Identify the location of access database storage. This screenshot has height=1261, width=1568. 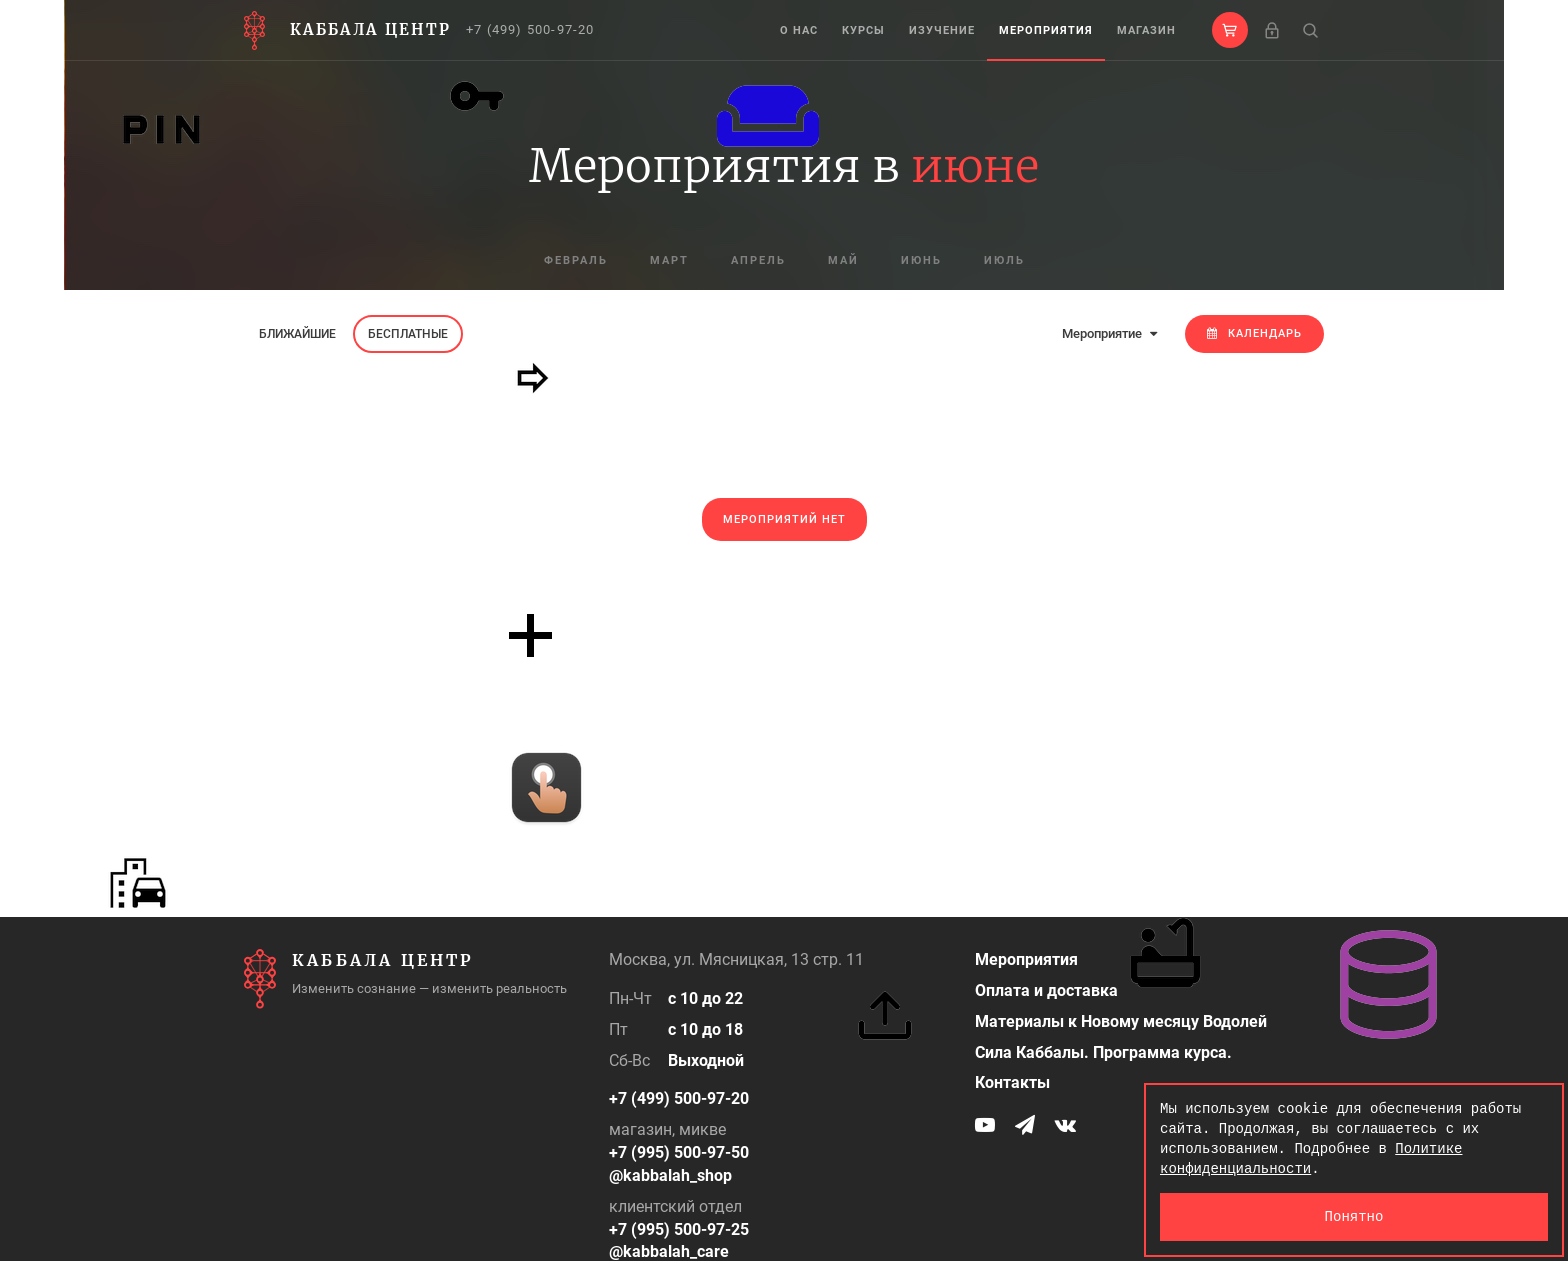
(1388, 984).